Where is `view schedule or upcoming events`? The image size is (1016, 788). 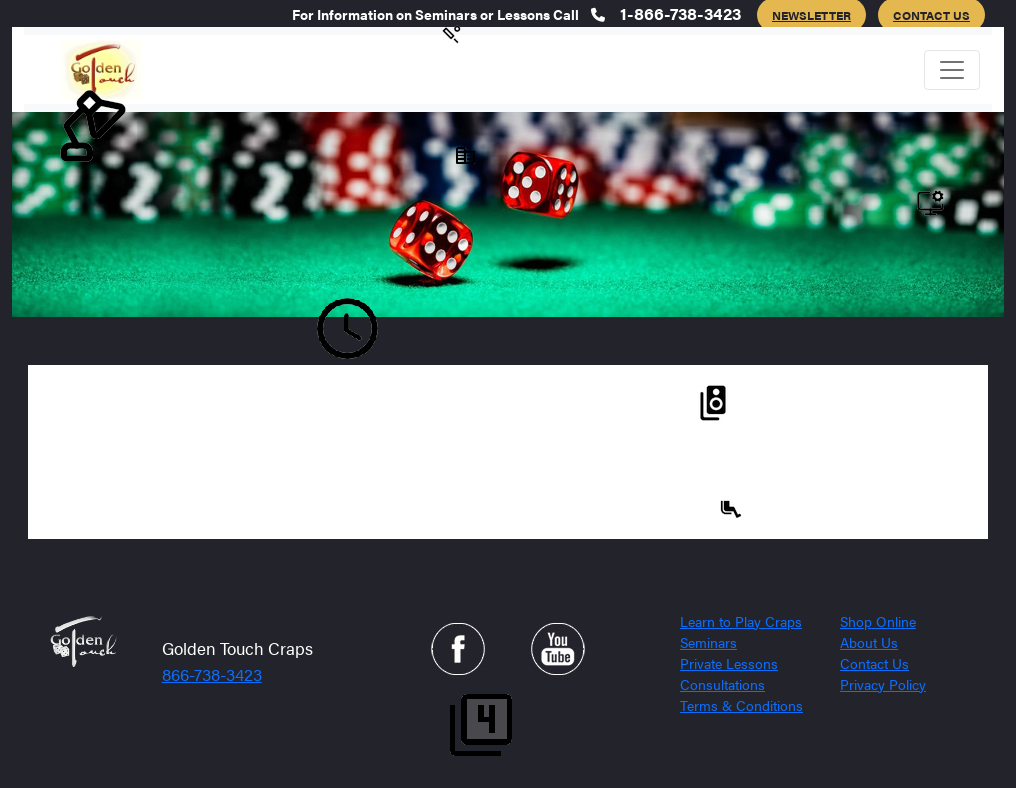
view schedule or upcoming events is located at coordinates (347, 328).